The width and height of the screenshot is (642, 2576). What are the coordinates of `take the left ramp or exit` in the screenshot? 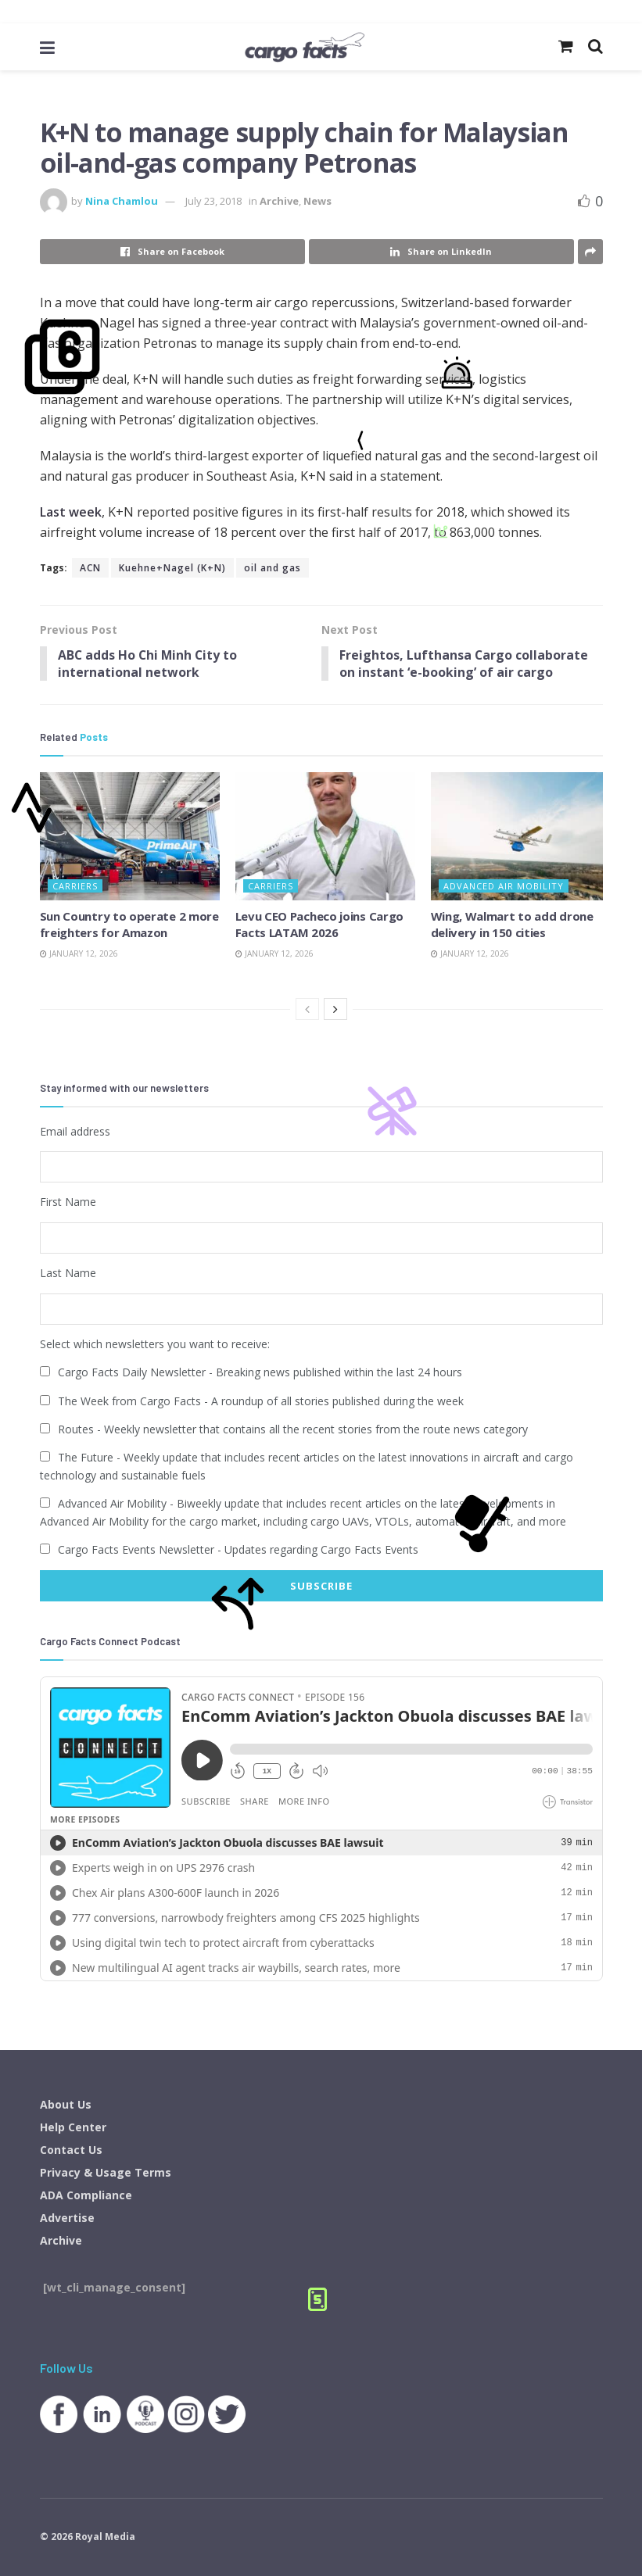 It's located at (238, 1604).